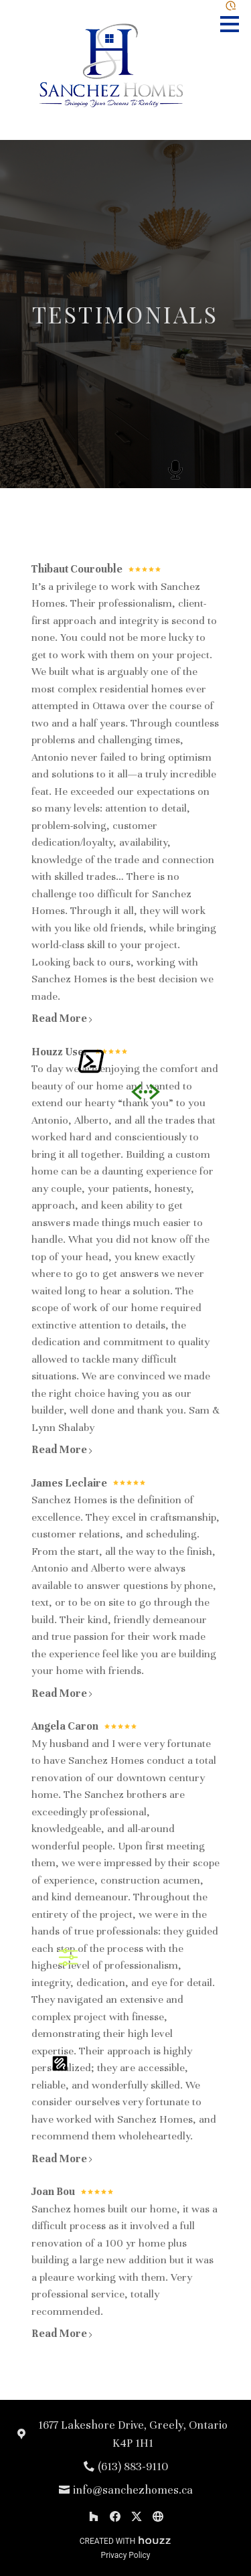 The width and height of the screenshot is (251, 2576). What do you see at coordinates (60, 2063) in the screenshot?
I see `access freehand drawing or annotation tools` at bounding box center [60, 2063].